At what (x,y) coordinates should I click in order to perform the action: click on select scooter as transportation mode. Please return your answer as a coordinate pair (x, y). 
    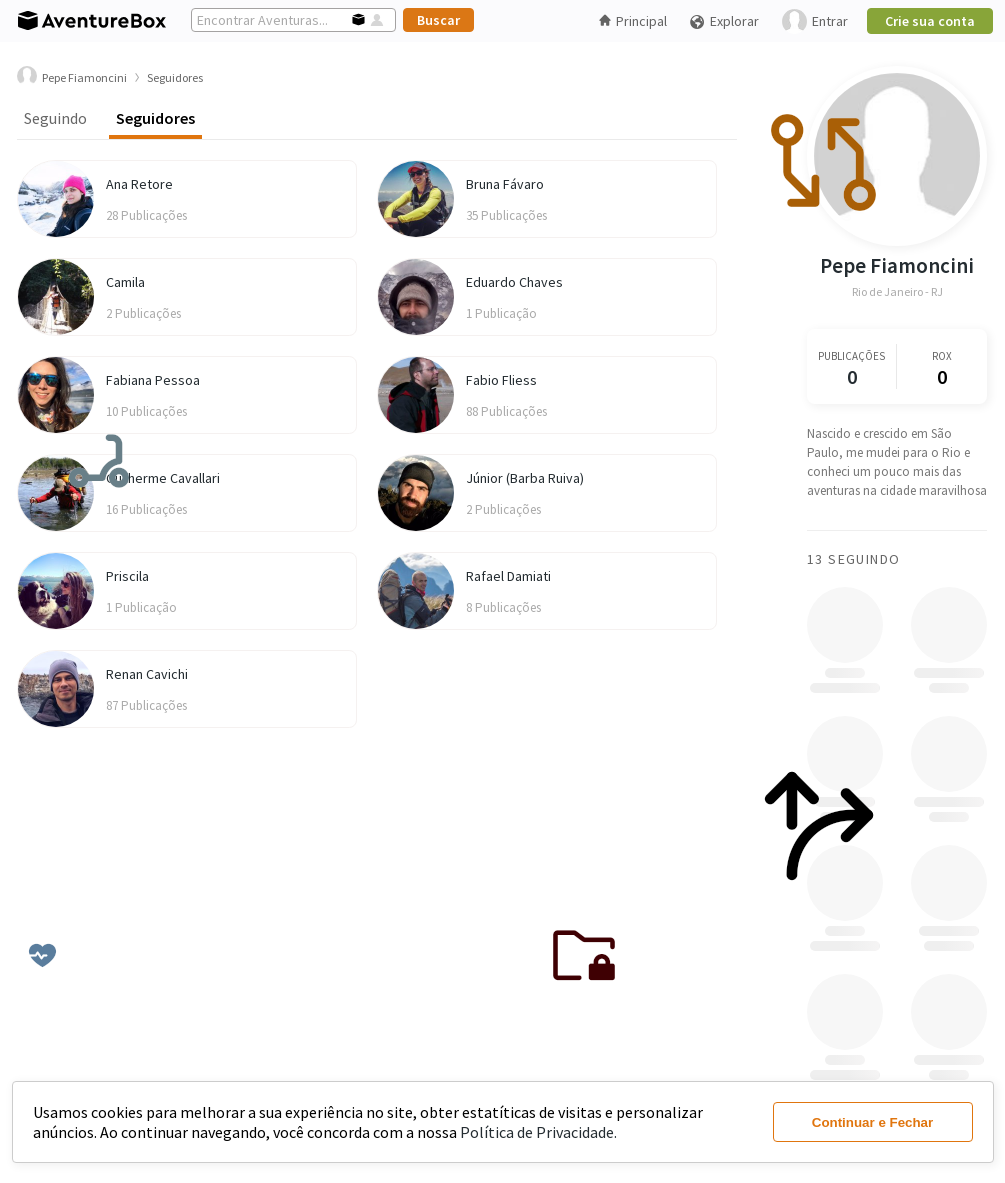
    Looking at the image, I should click on (99, 461).